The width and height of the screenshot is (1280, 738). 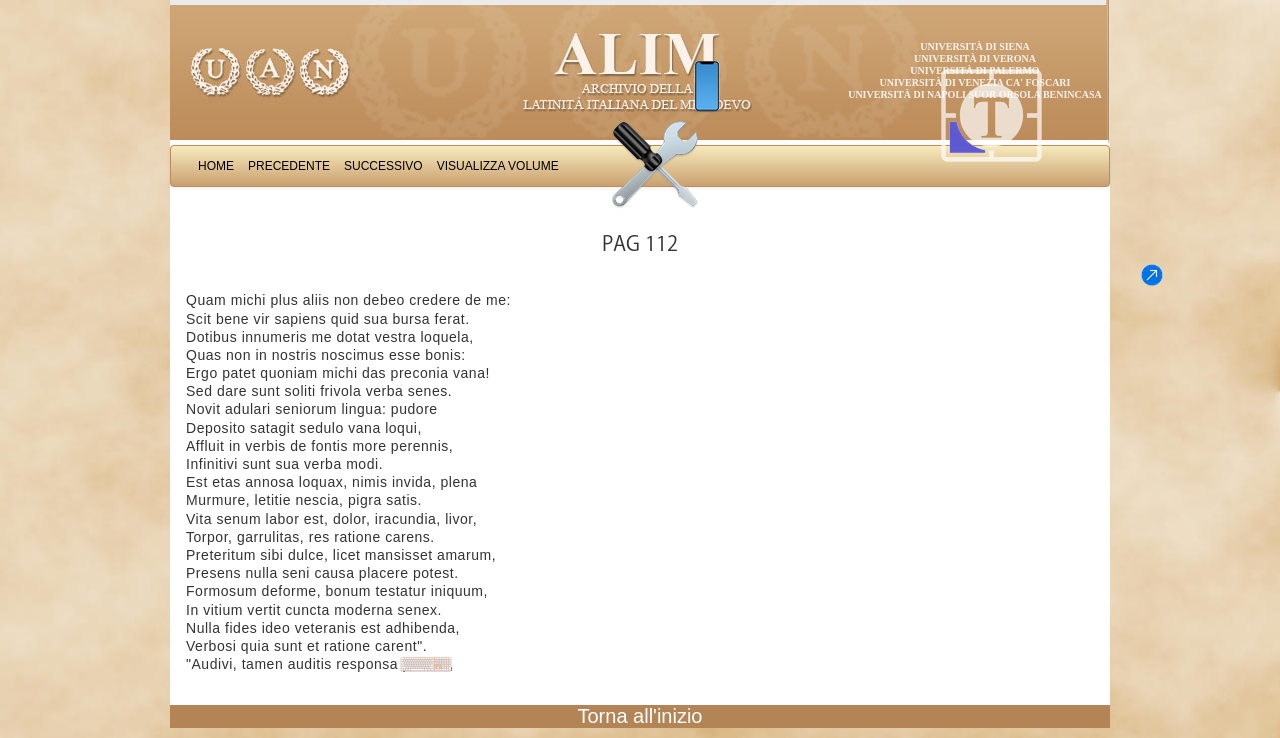 I want to click on access your media library folder, so click(x=610, y=519).